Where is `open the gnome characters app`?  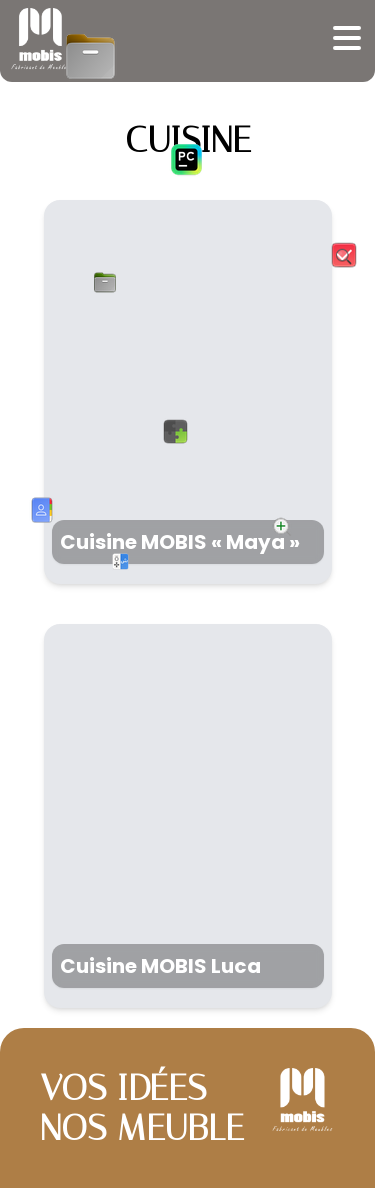
open the gnome characters app is located at coordinates (120, 561).